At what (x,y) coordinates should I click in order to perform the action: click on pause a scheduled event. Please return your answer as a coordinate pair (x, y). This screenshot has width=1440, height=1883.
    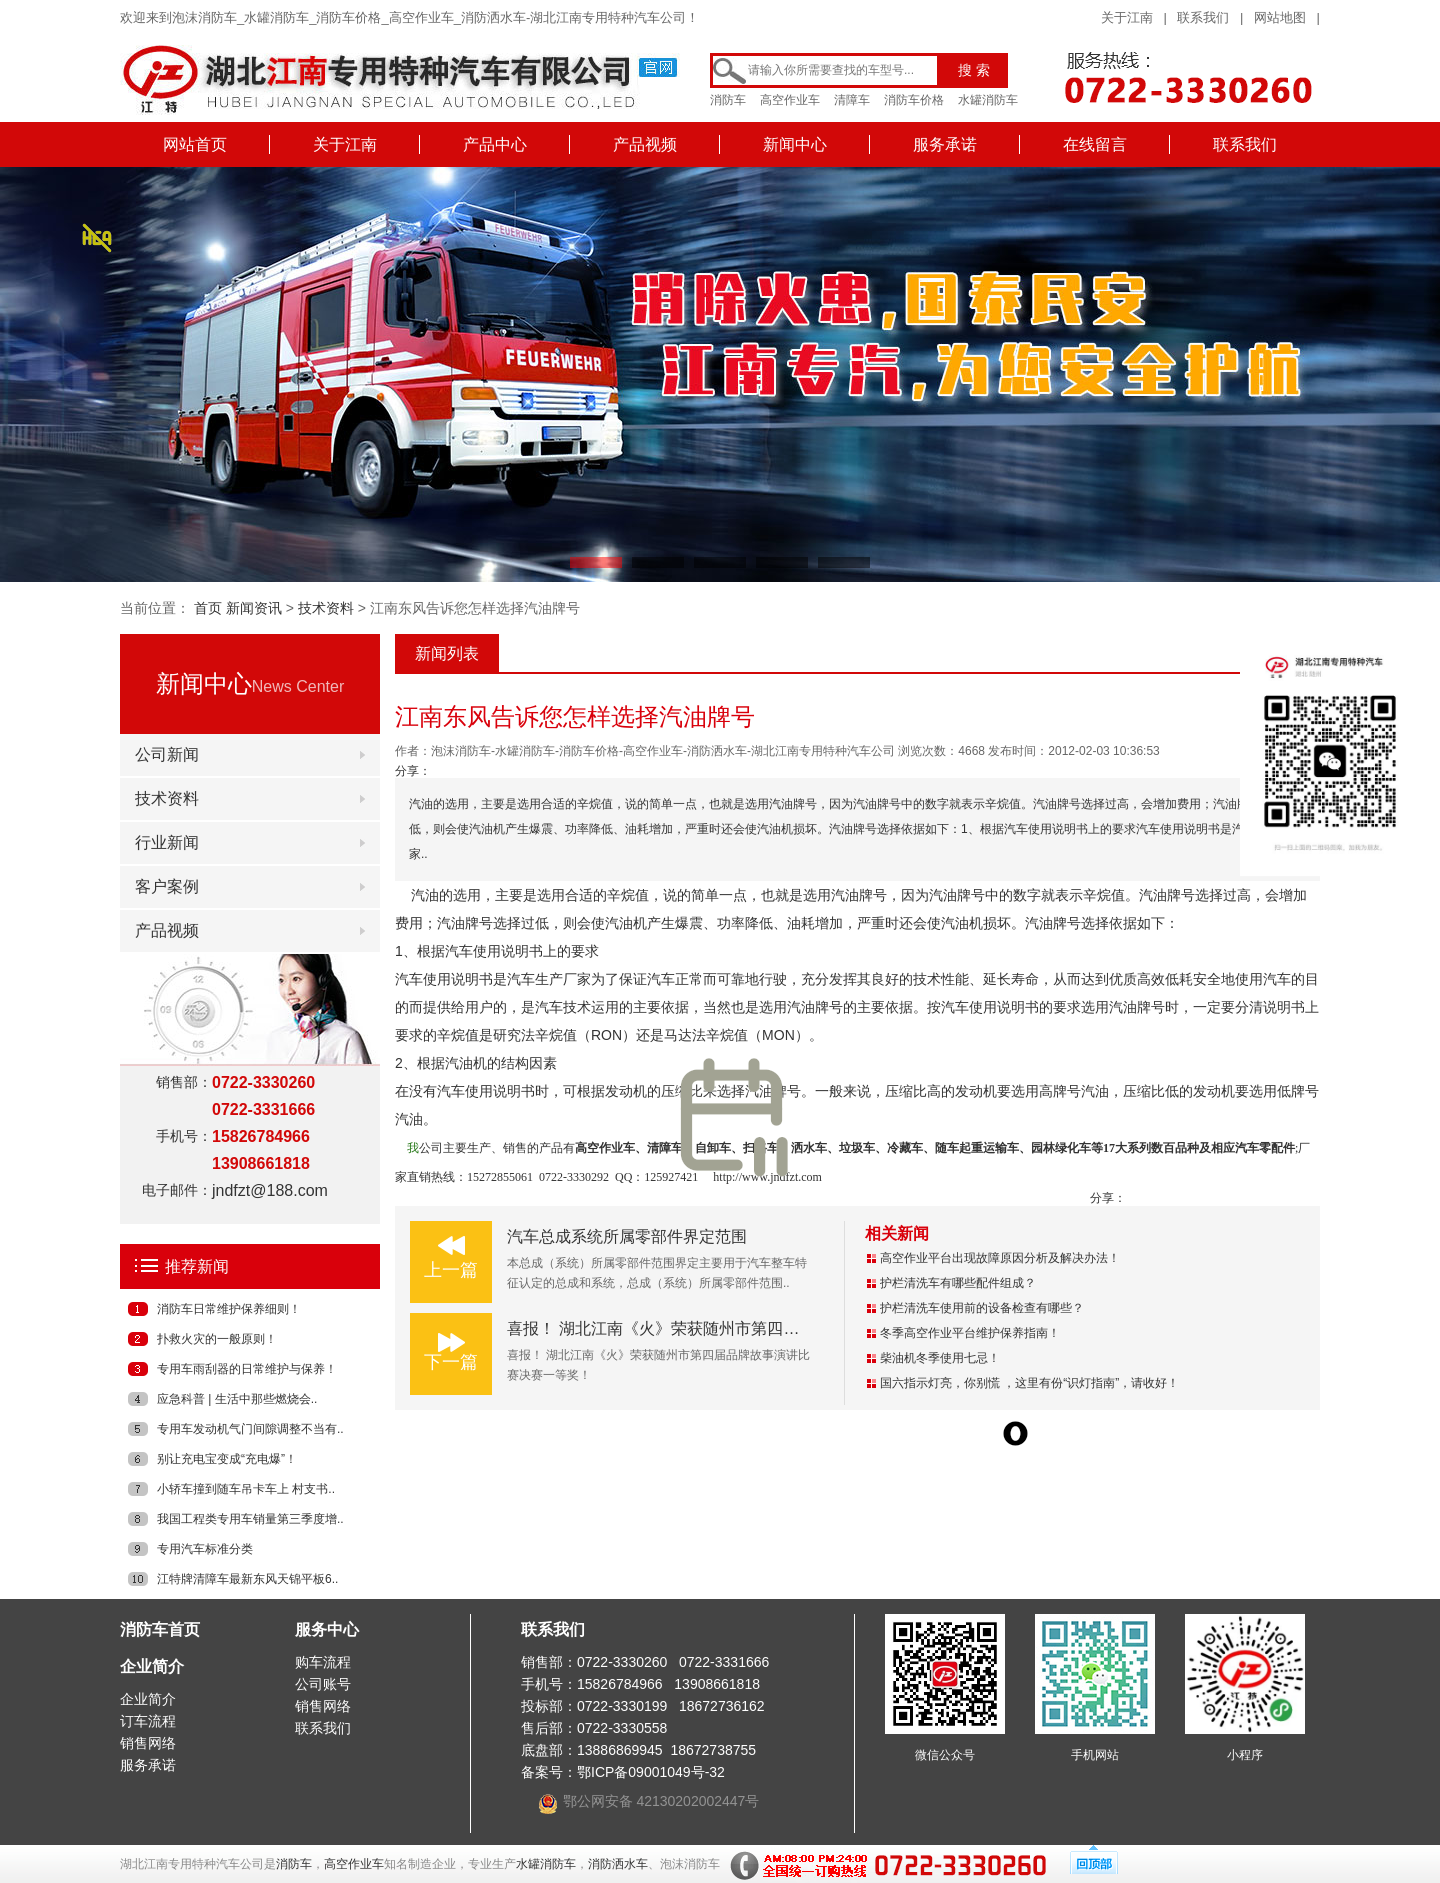
    Looking at the image, I should click on (731, 1114).